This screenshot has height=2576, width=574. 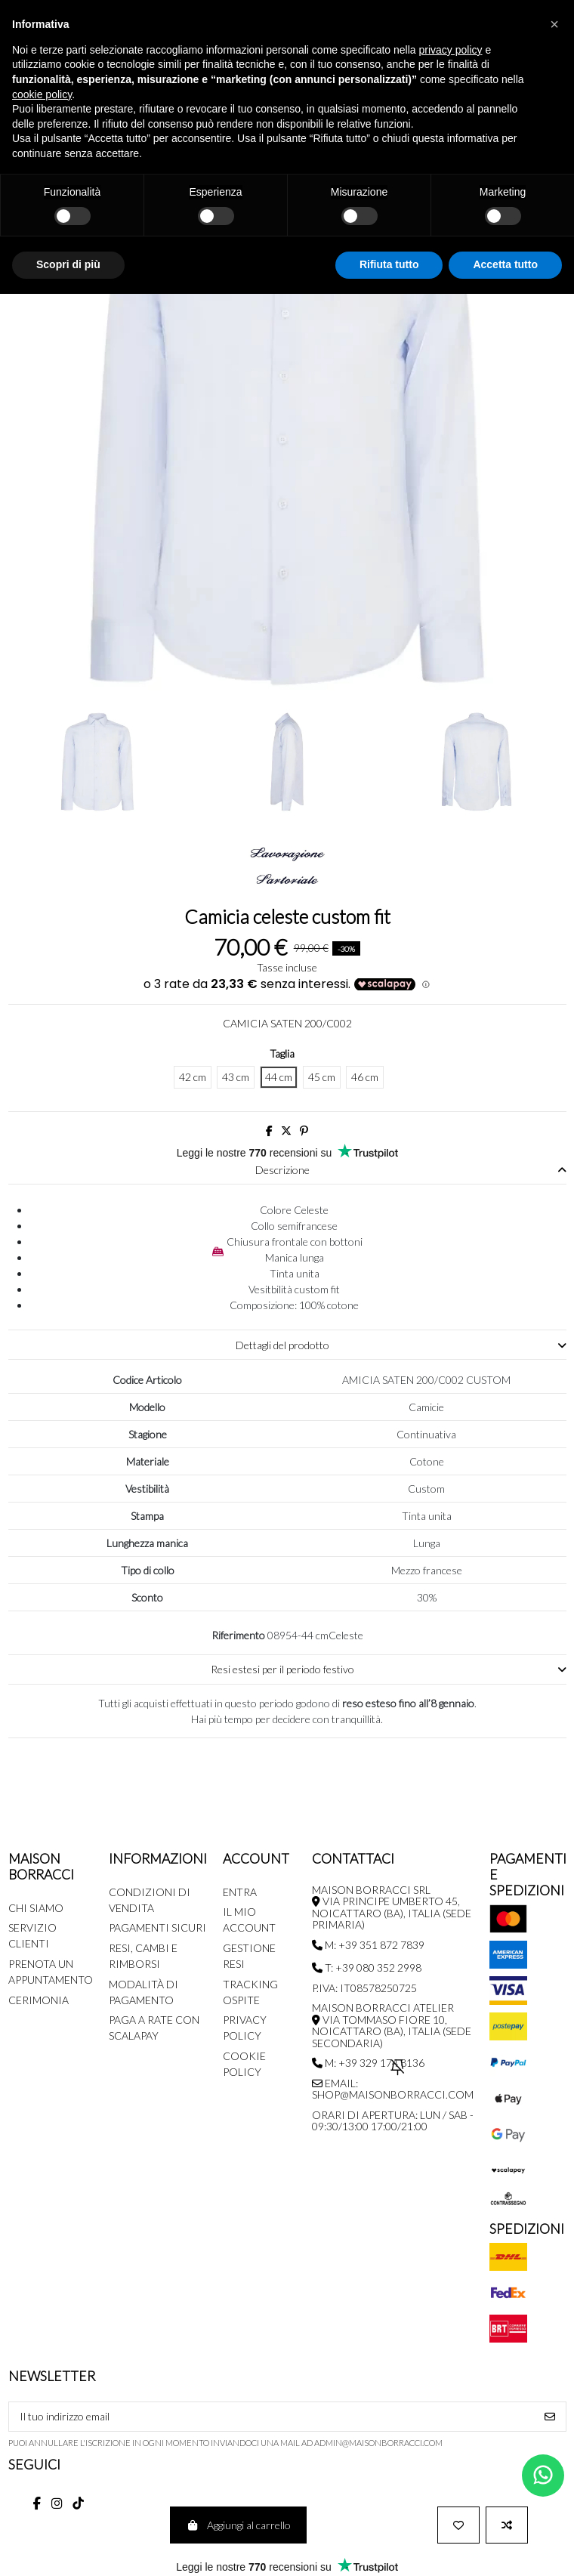 What do you see at coordinates (218, 1252) in the screenshot?
I see `access point of sale system` at bounding box center [218, 1252].